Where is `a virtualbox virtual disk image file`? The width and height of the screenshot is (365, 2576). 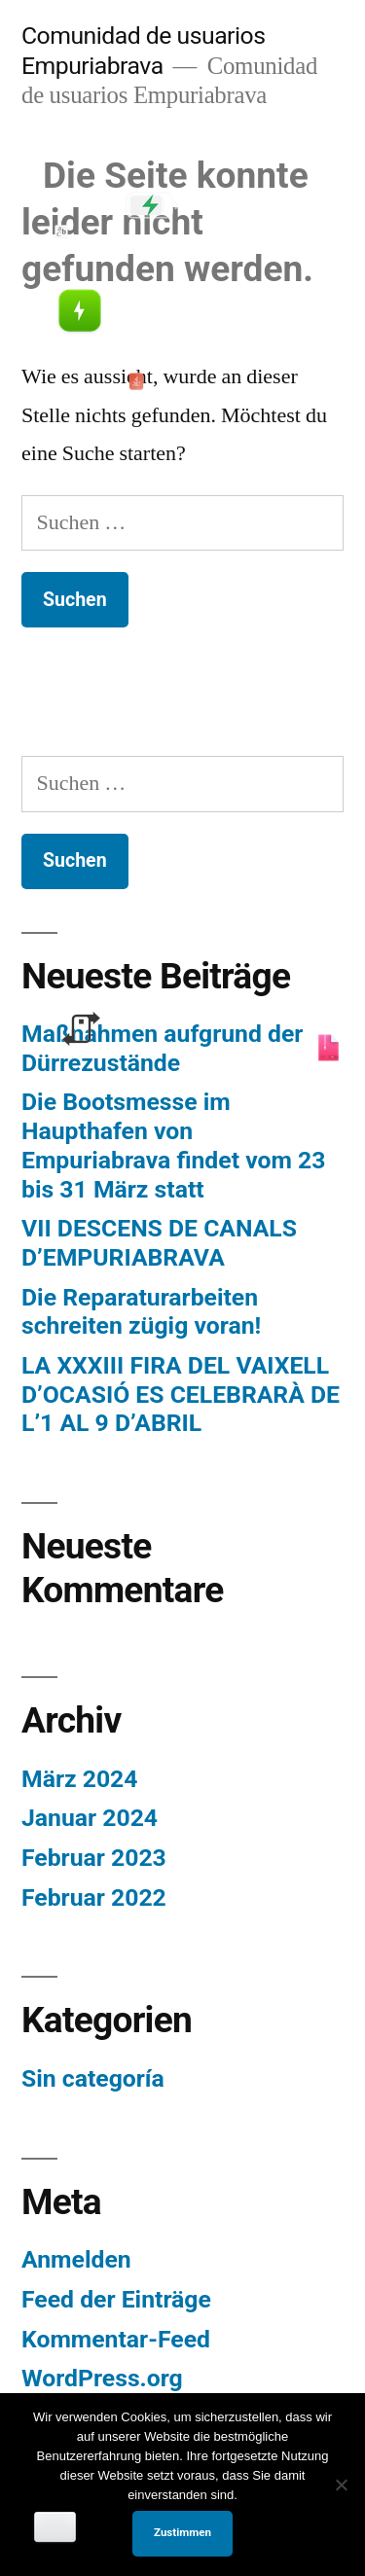
a virtualbox virtual disk image file is located at coordinates (328, 1048).